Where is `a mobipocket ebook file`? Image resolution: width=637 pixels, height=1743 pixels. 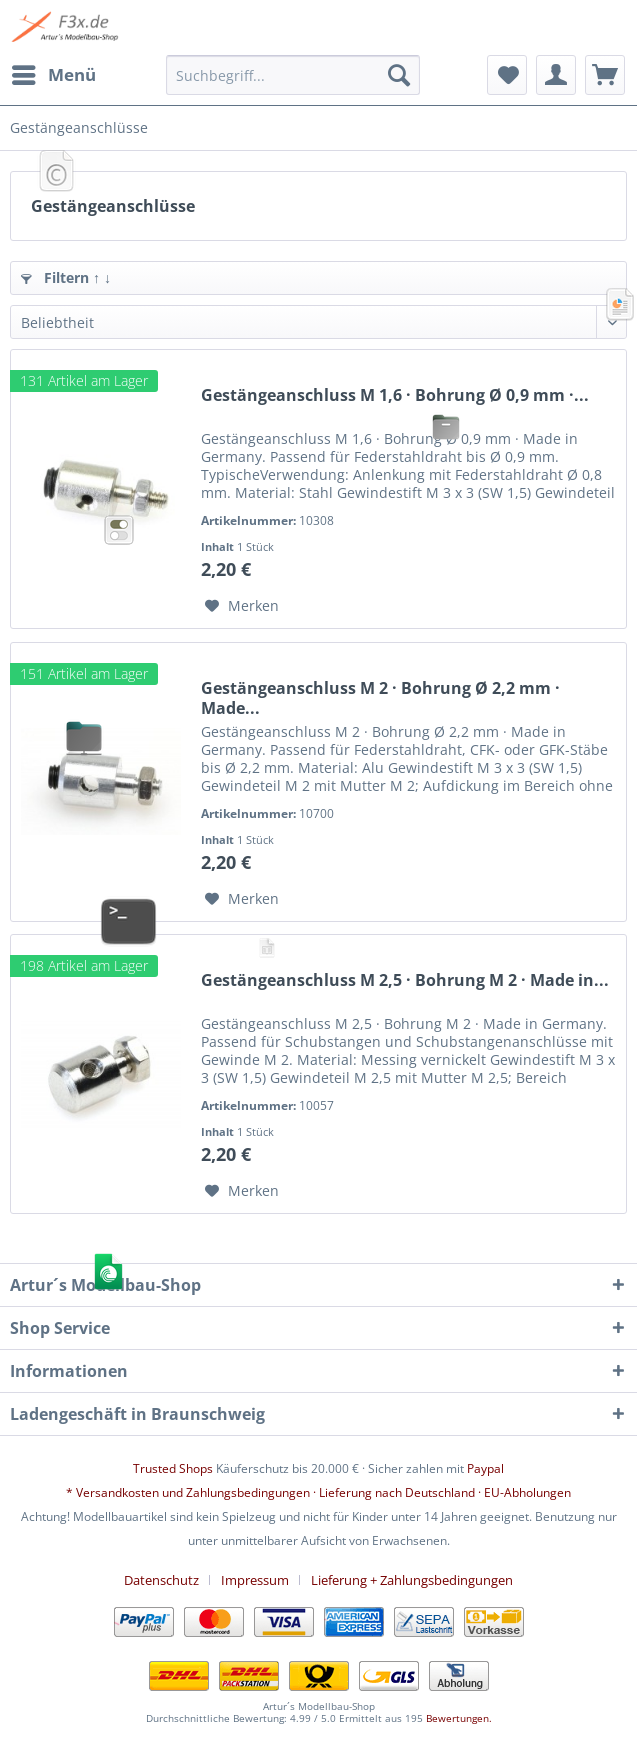
a mobipocket ebook file is located at coordinates (267, 948).